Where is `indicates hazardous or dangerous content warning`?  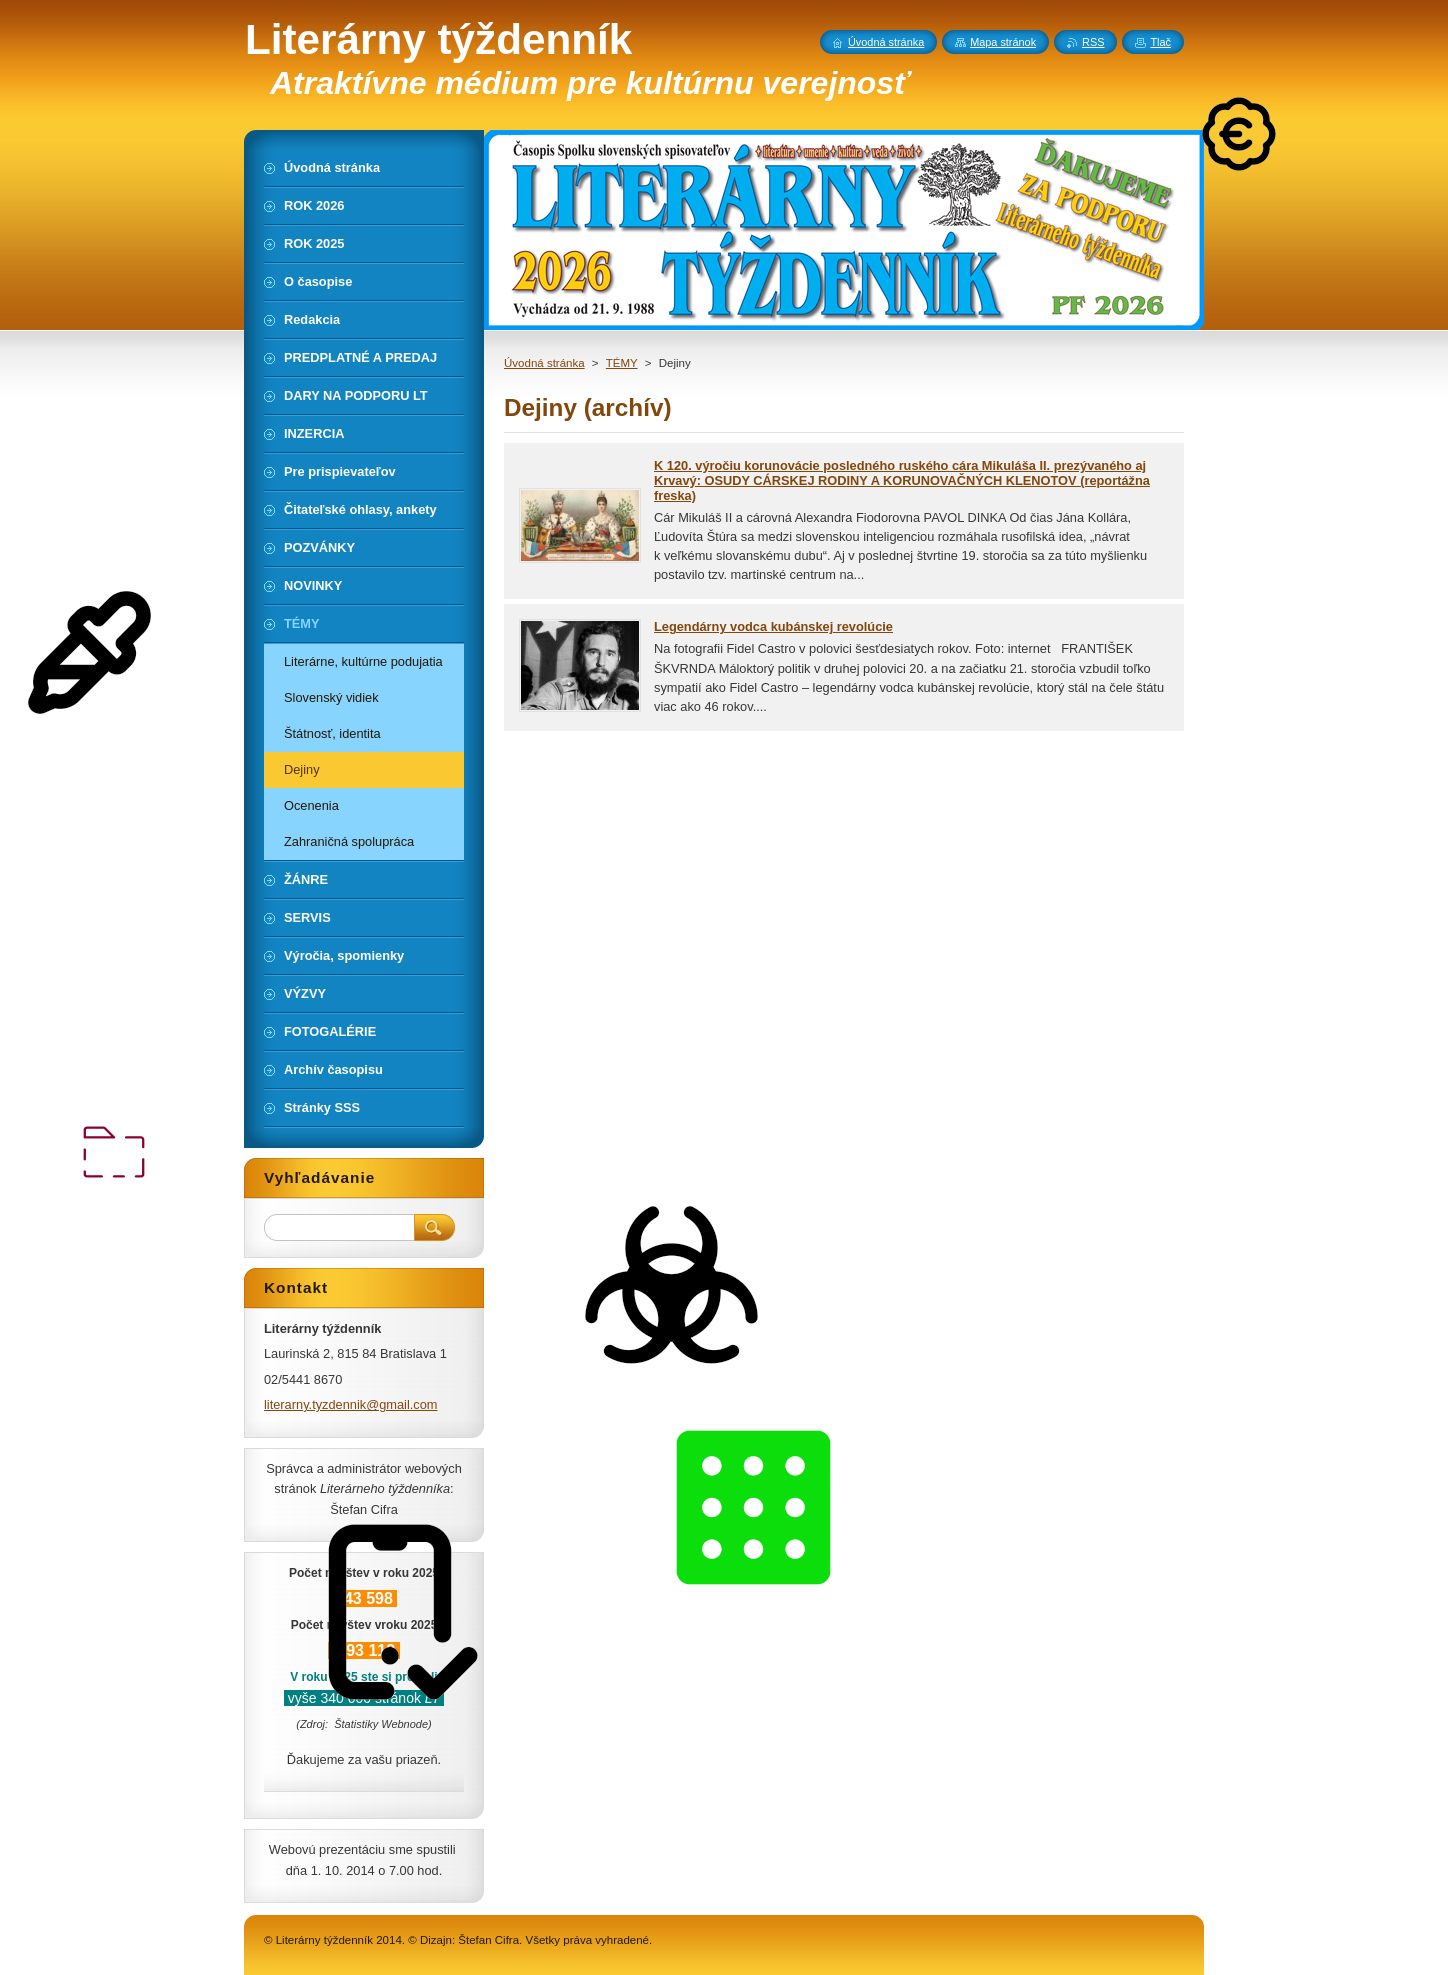 indicates hazardous or dangerous content warning is located at coordinates (671, 1289).